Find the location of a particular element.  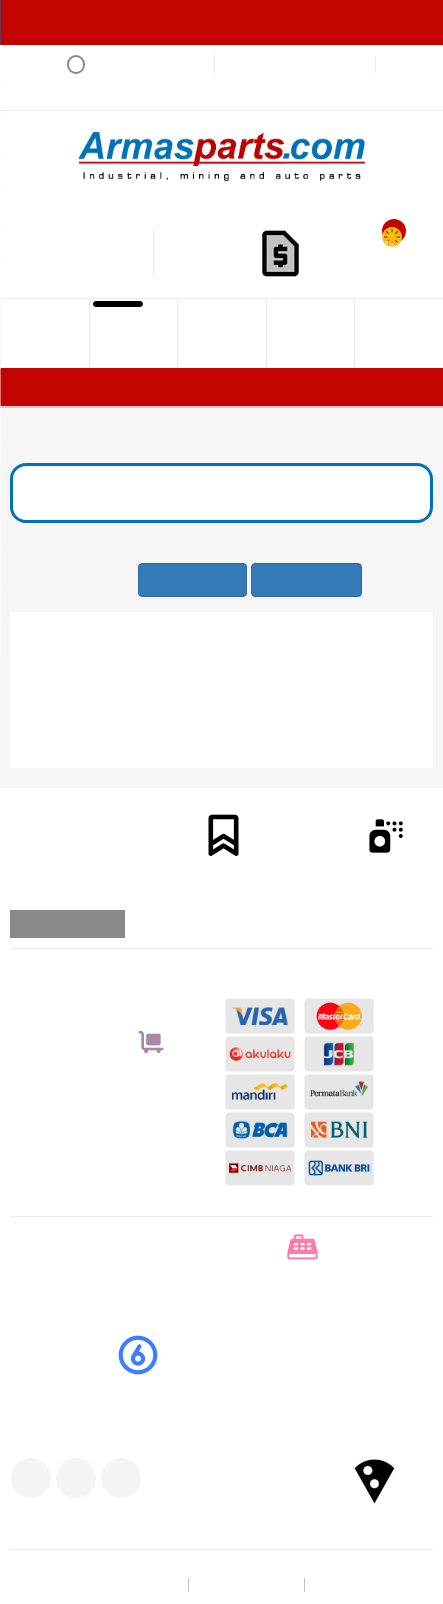

loading content in progress is located at coordinates (392, 237).